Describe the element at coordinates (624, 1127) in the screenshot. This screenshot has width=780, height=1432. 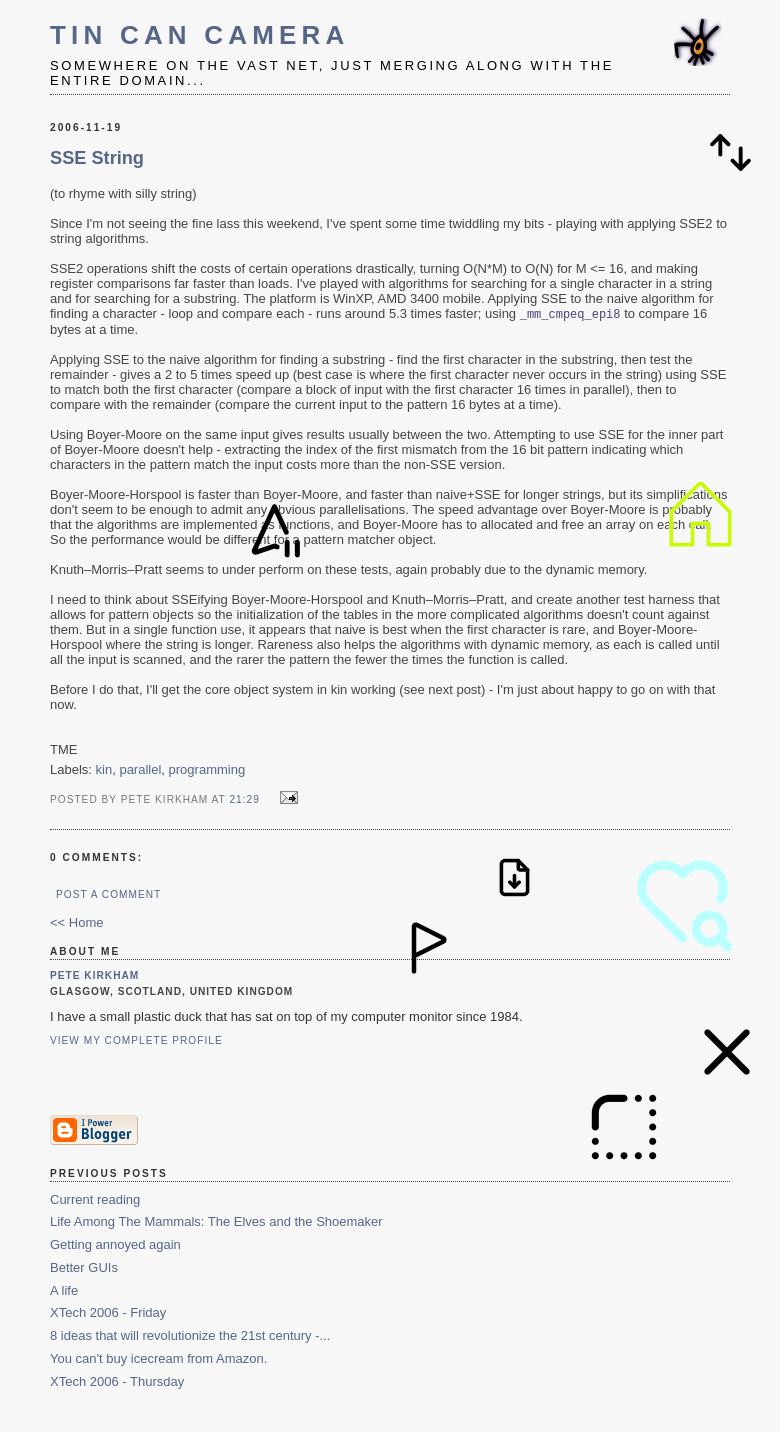
I see `adjust corner radius settings` at that location.